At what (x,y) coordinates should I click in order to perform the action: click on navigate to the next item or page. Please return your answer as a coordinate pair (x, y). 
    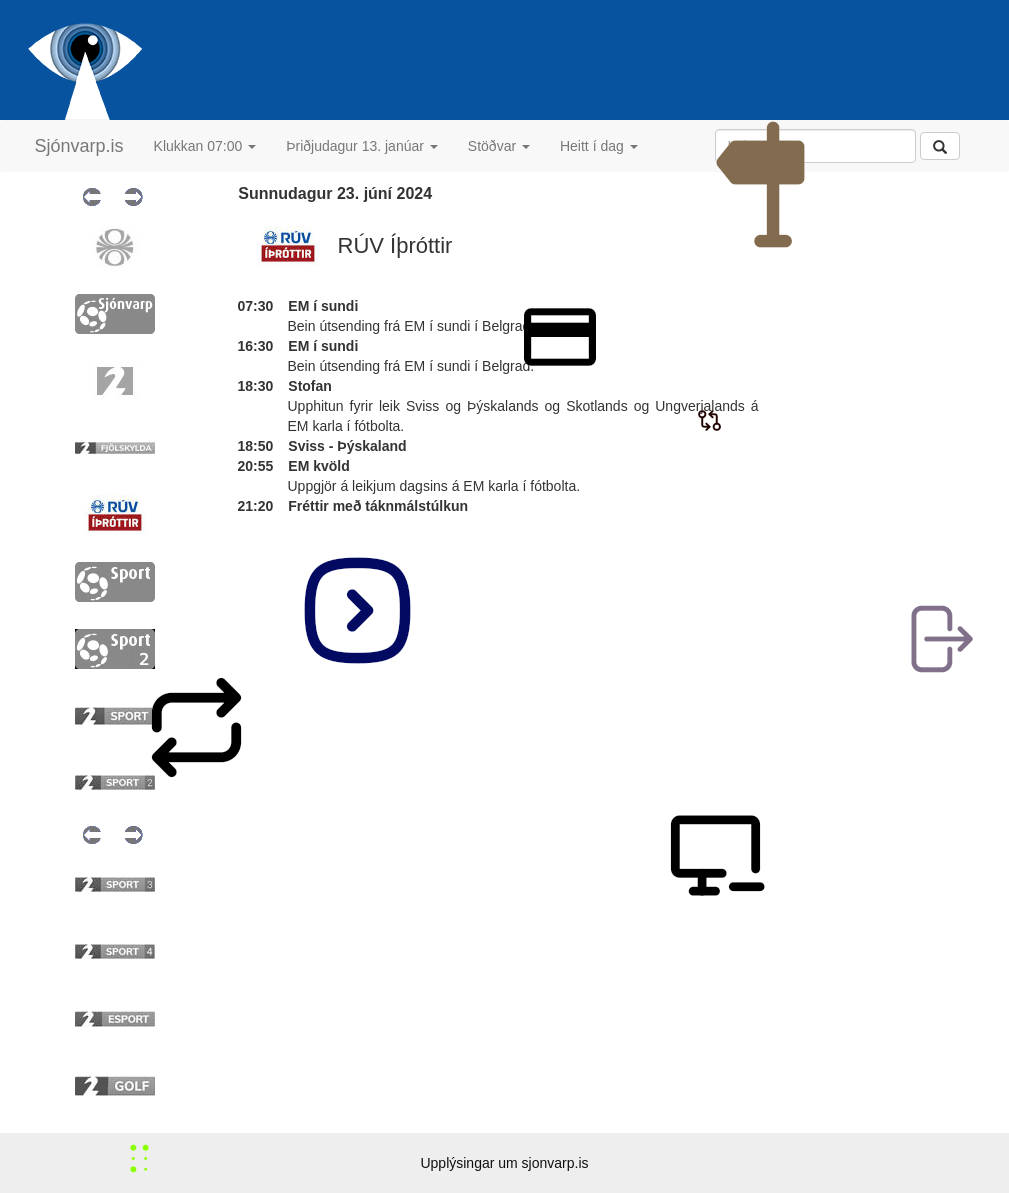
    Looking at the image, I should click on (357, 610).